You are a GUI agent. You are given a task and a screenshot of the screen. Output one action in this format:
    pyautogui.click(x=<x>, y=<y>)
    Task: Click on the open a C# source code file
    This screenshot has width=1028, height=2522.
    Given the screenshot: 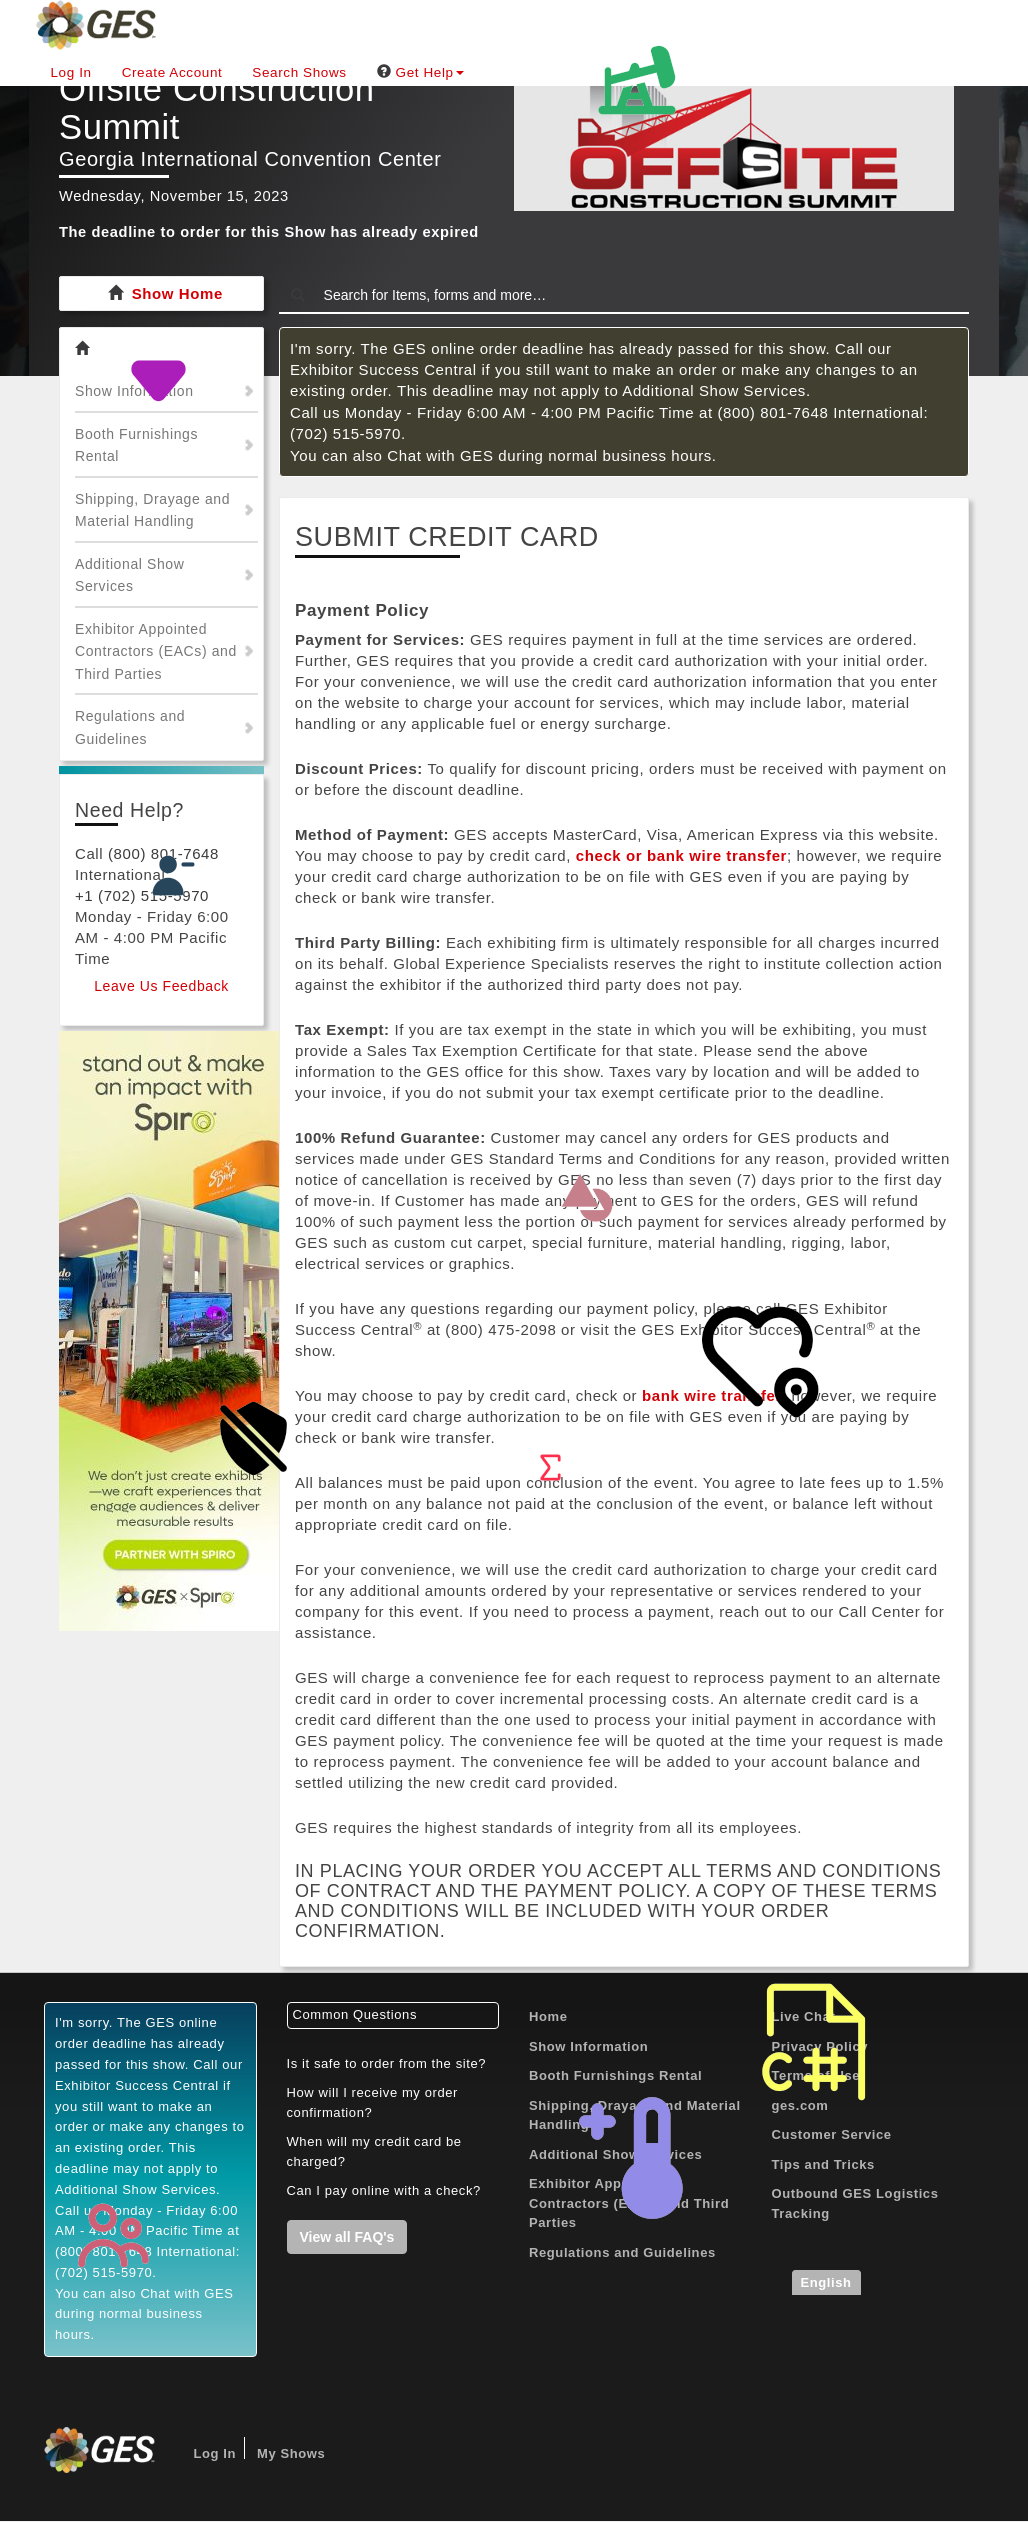 What is the action you would take?
    pyautogui.click(x=816, y=2042)
    